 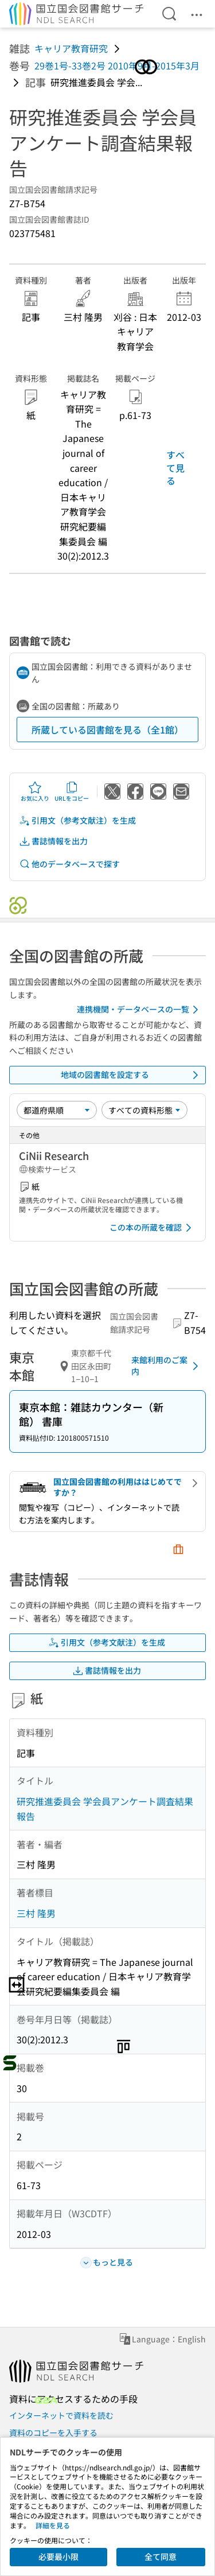 I want to click on flip image horizontally, so click(x=17, y=1985).